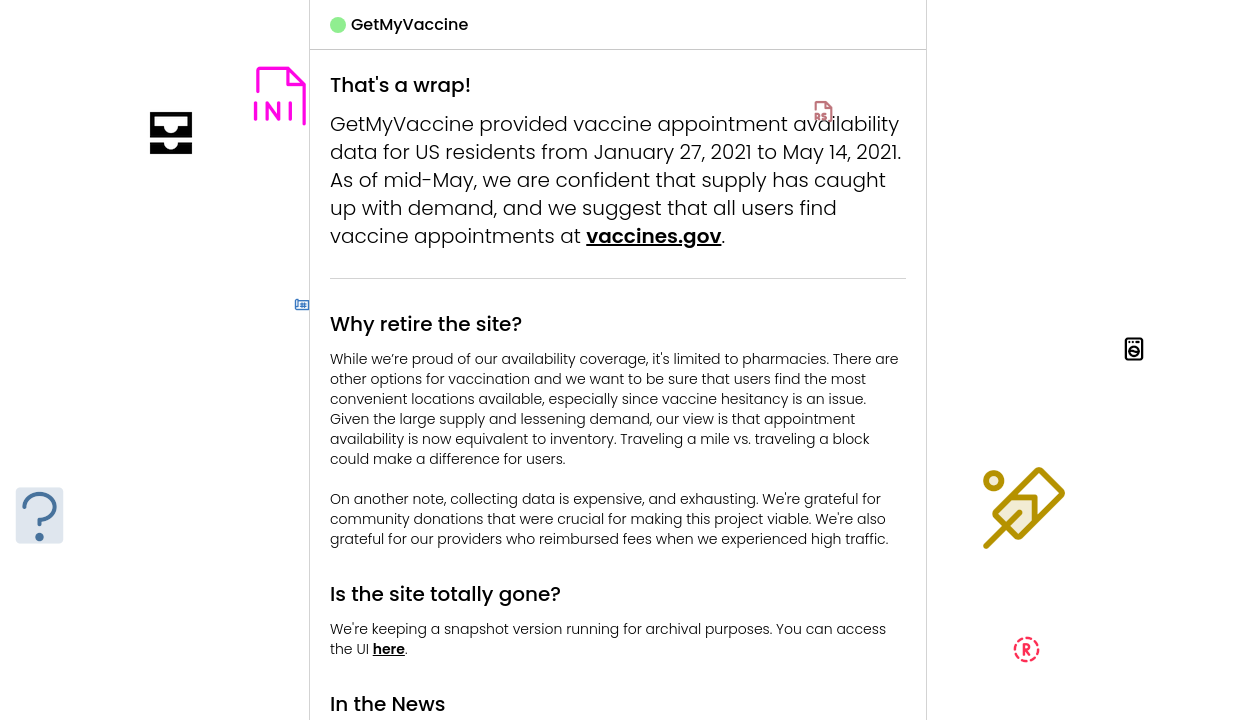  I want to click on a Rust source code file, so click(823, 111).